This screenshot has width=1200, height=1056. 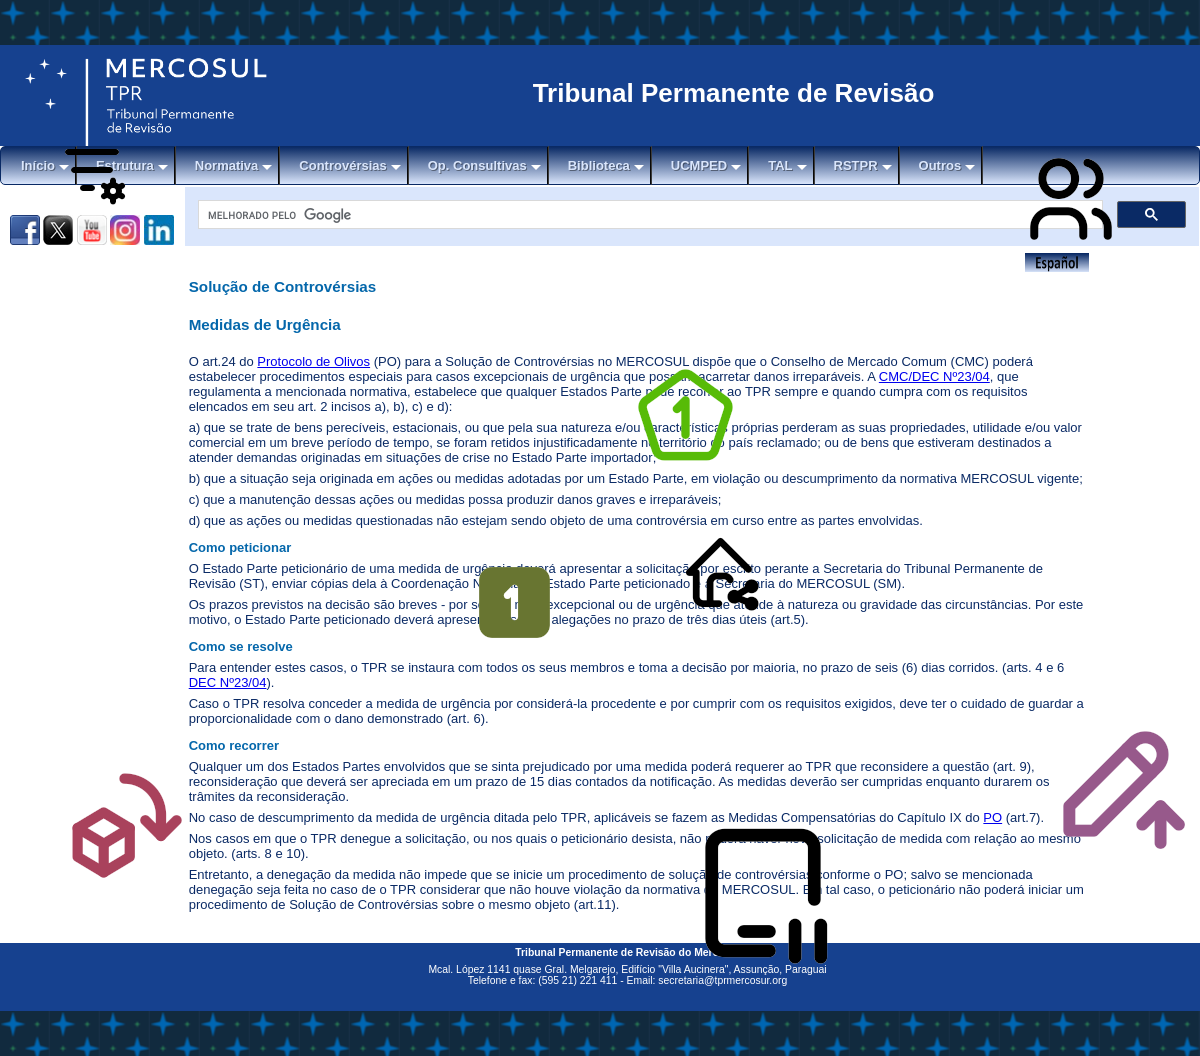 I want to click on indicates first step or priority level one, so click(x=685, y=417).